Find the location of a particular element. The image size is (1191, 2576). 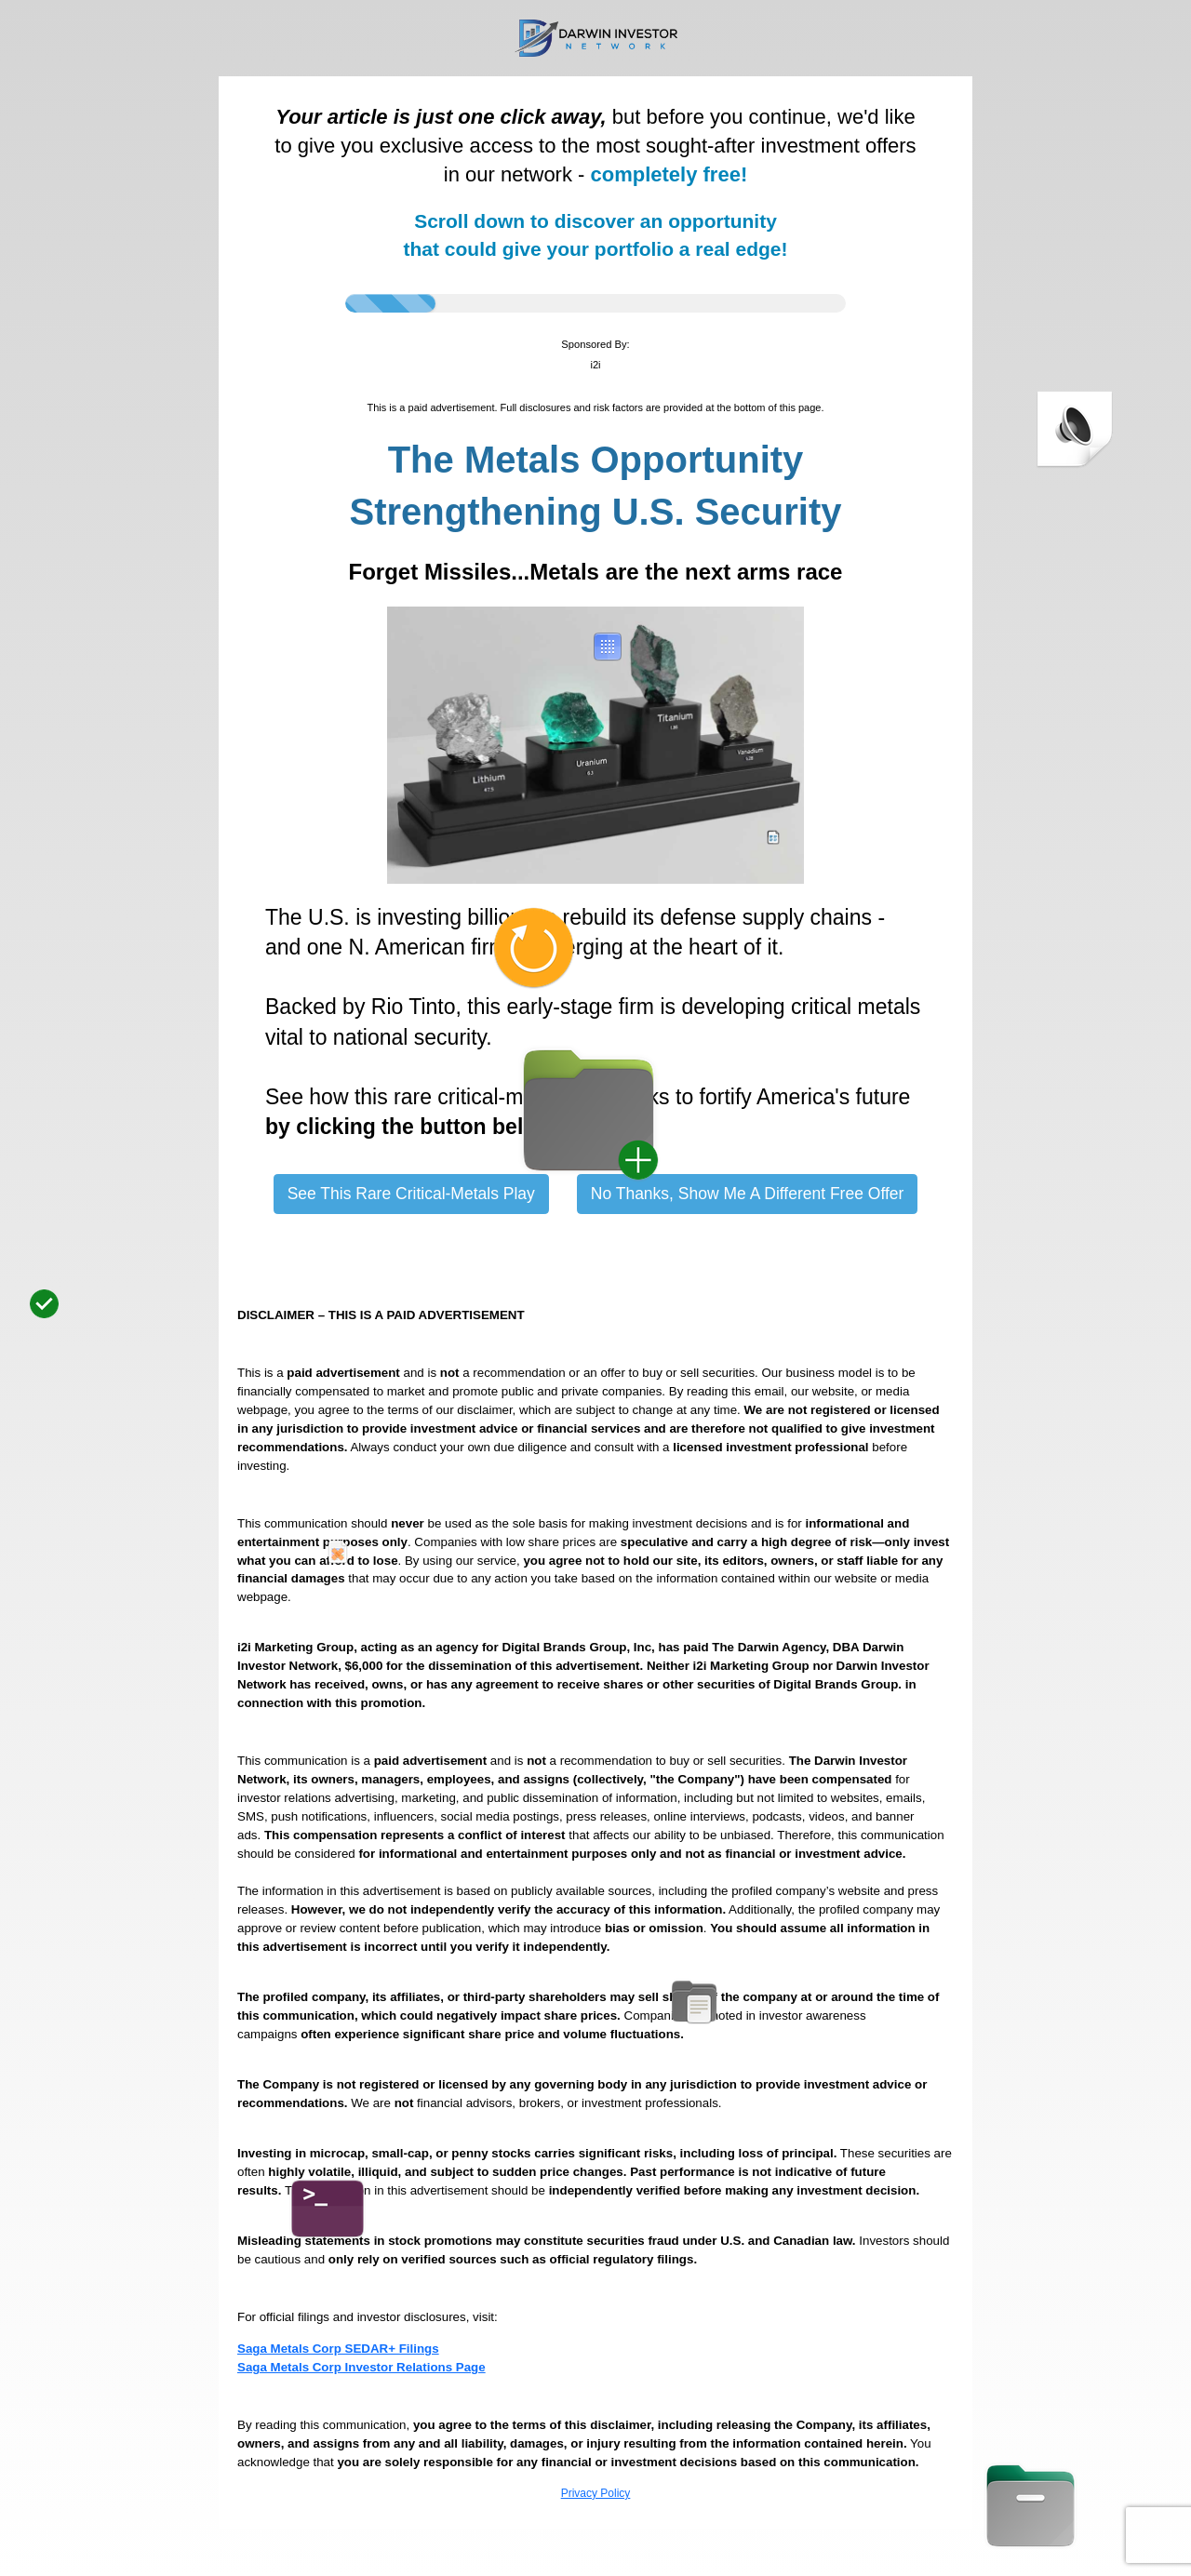

mark item as complete is located at coordinates (44, 1303).